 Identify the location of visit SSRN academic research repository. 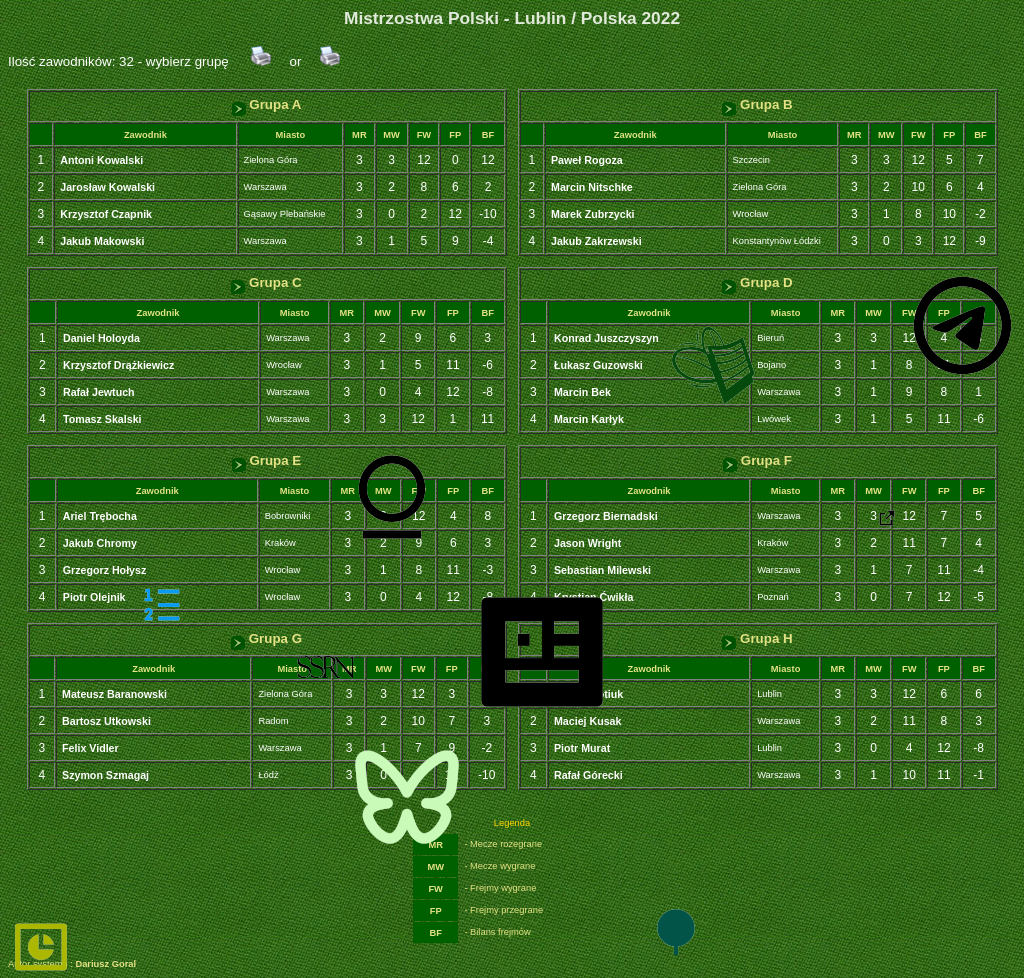
(326, 667).